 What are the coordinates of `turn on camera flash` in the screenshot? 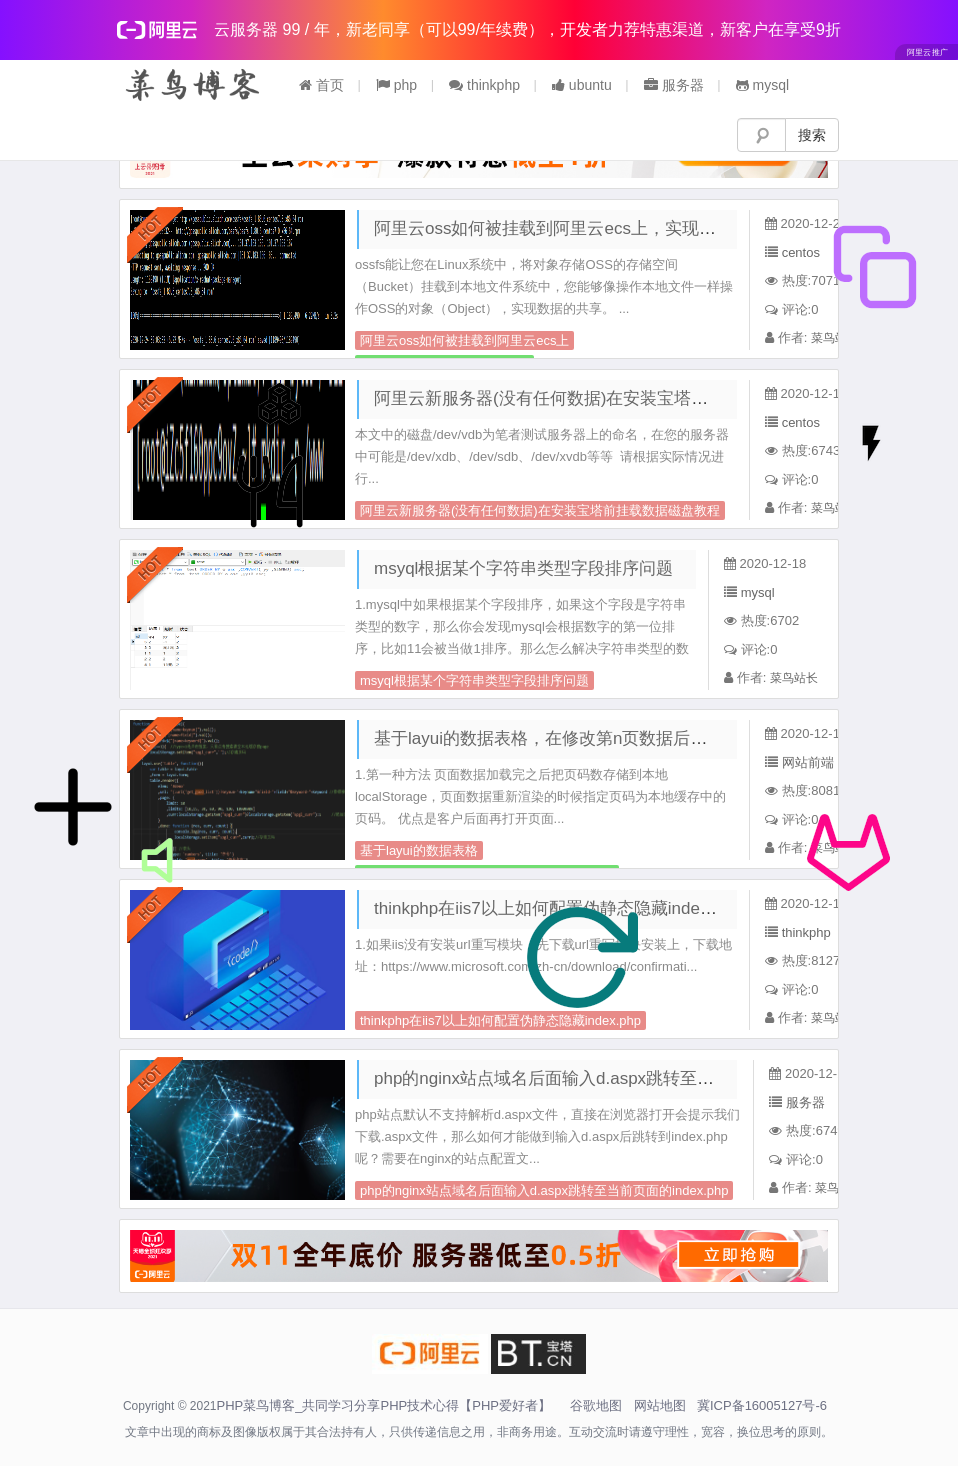 It's located at (871, 443).